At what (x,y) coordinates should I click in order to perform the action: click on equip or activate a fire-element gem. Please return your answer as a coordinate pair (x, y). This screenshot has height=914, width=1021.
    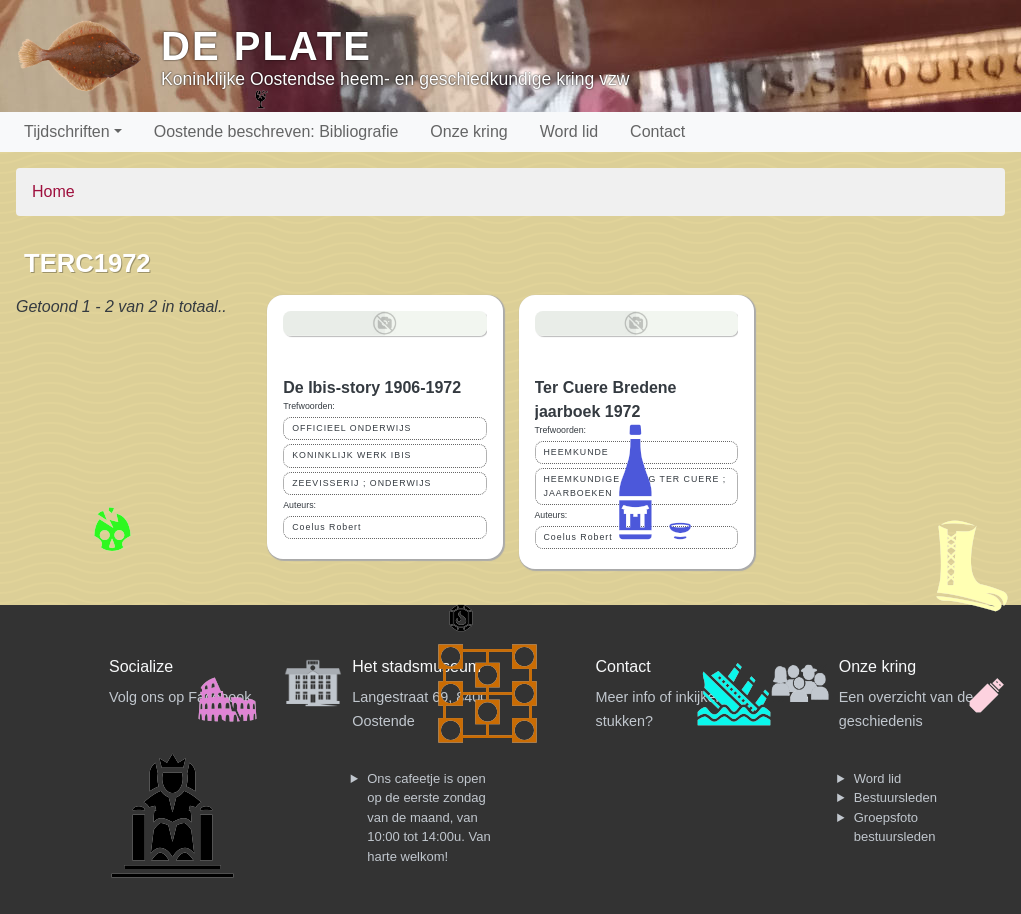
    Looking at the image, I should click on (461, 618).